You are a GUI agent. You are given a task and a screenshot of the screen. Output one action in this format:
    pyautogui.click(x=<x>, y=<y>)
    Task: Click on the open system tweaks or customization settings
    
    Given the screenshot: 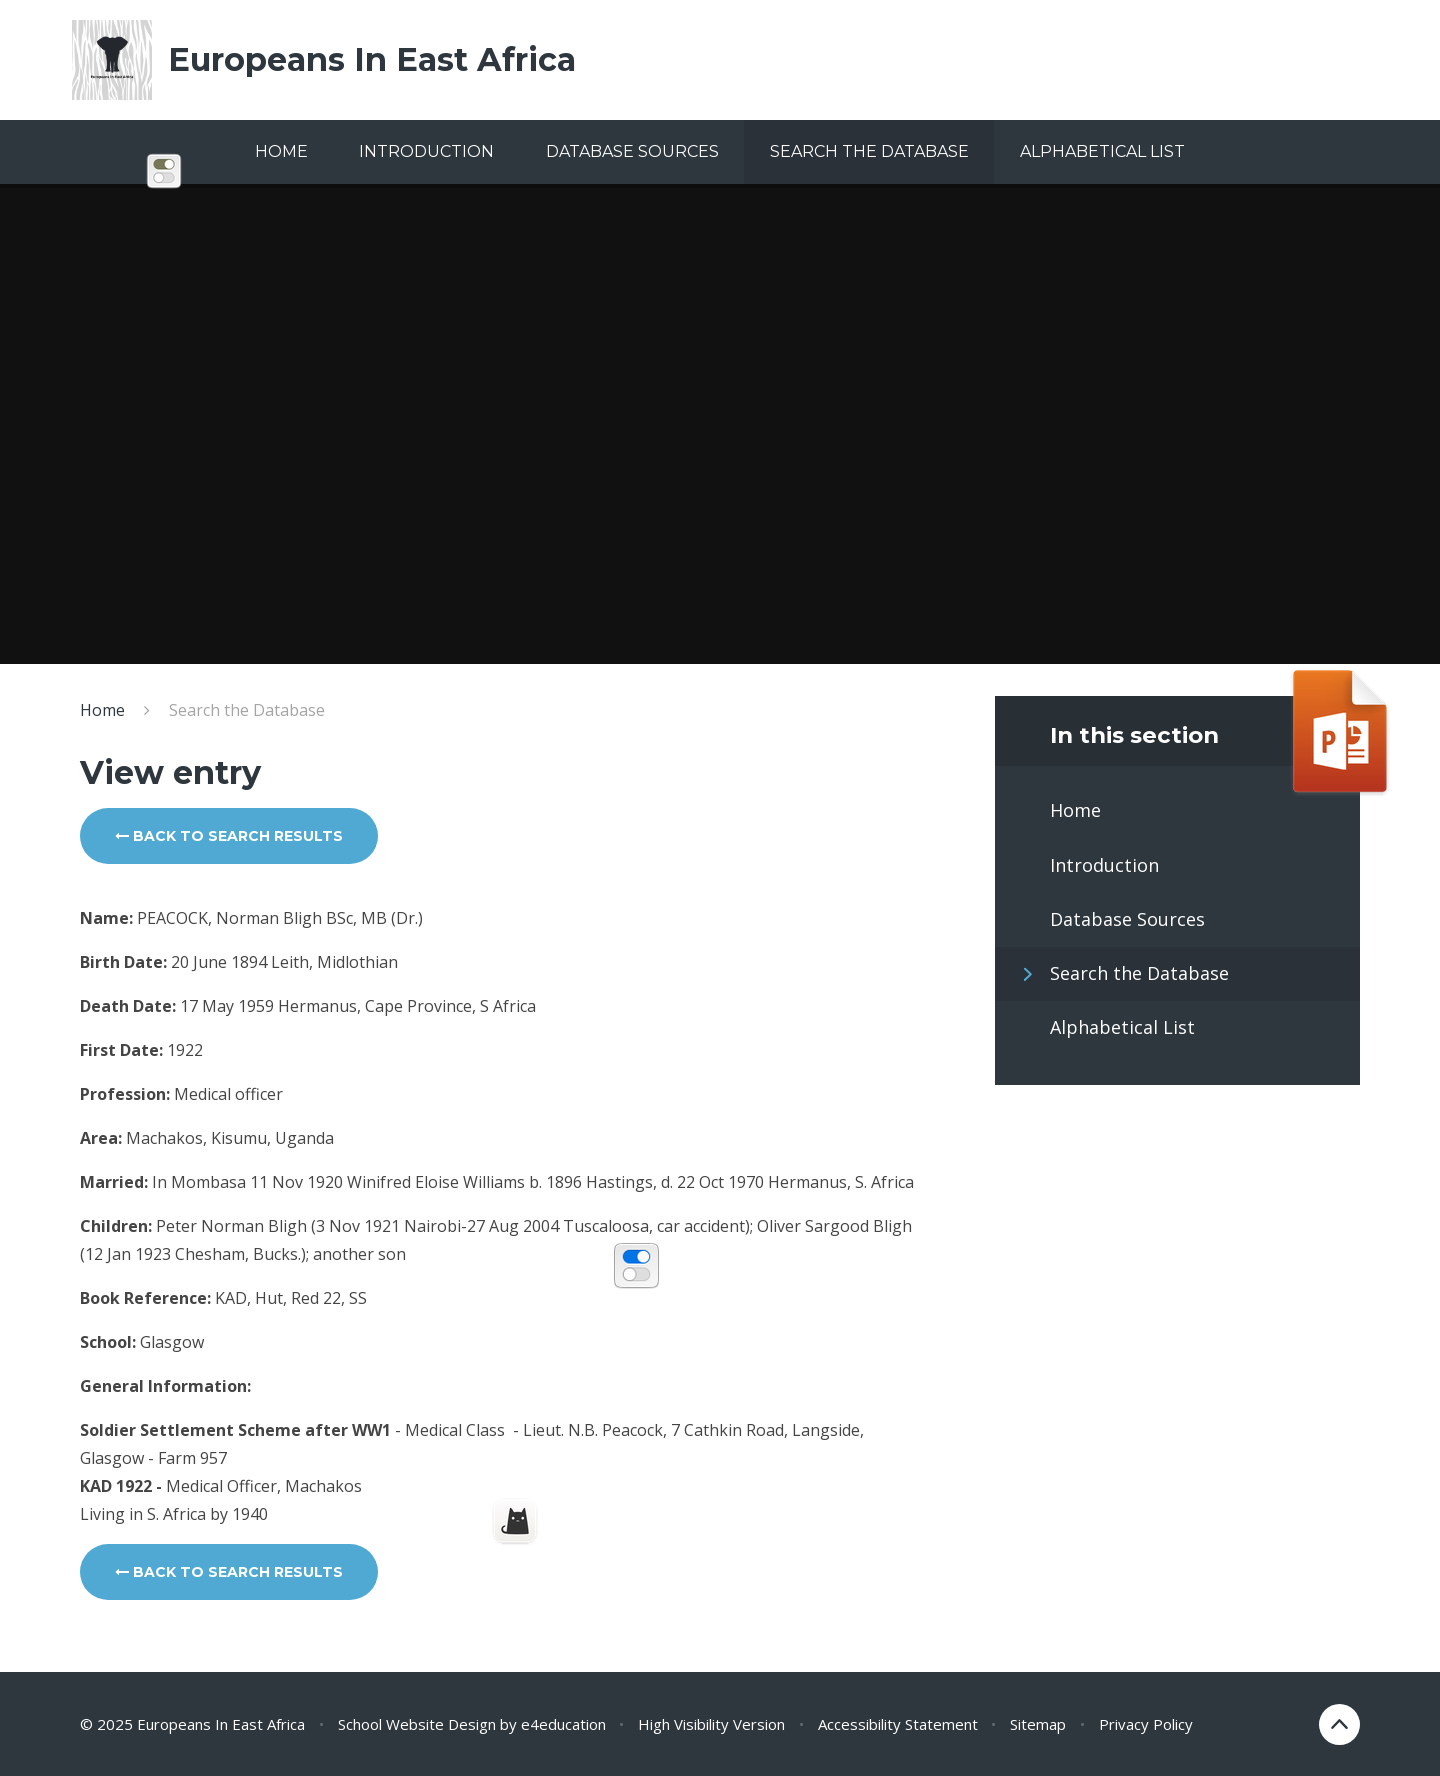 What is the action you would take?
    pyautogui.click(x=164, y=171)
    